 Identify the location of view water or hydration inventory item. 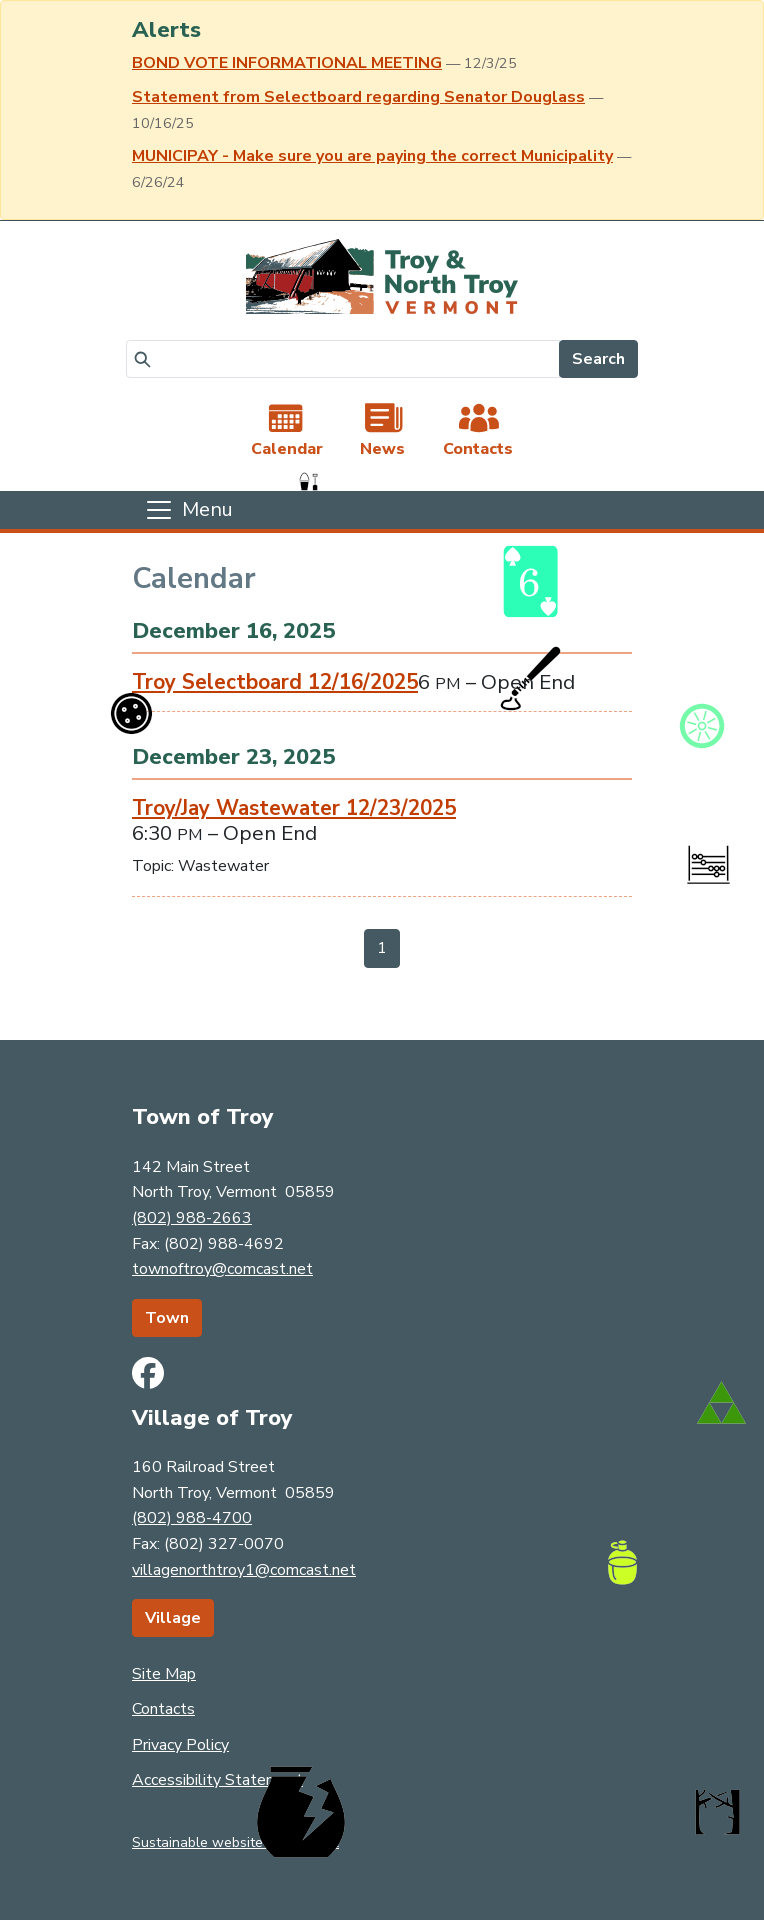
(622, 1562).